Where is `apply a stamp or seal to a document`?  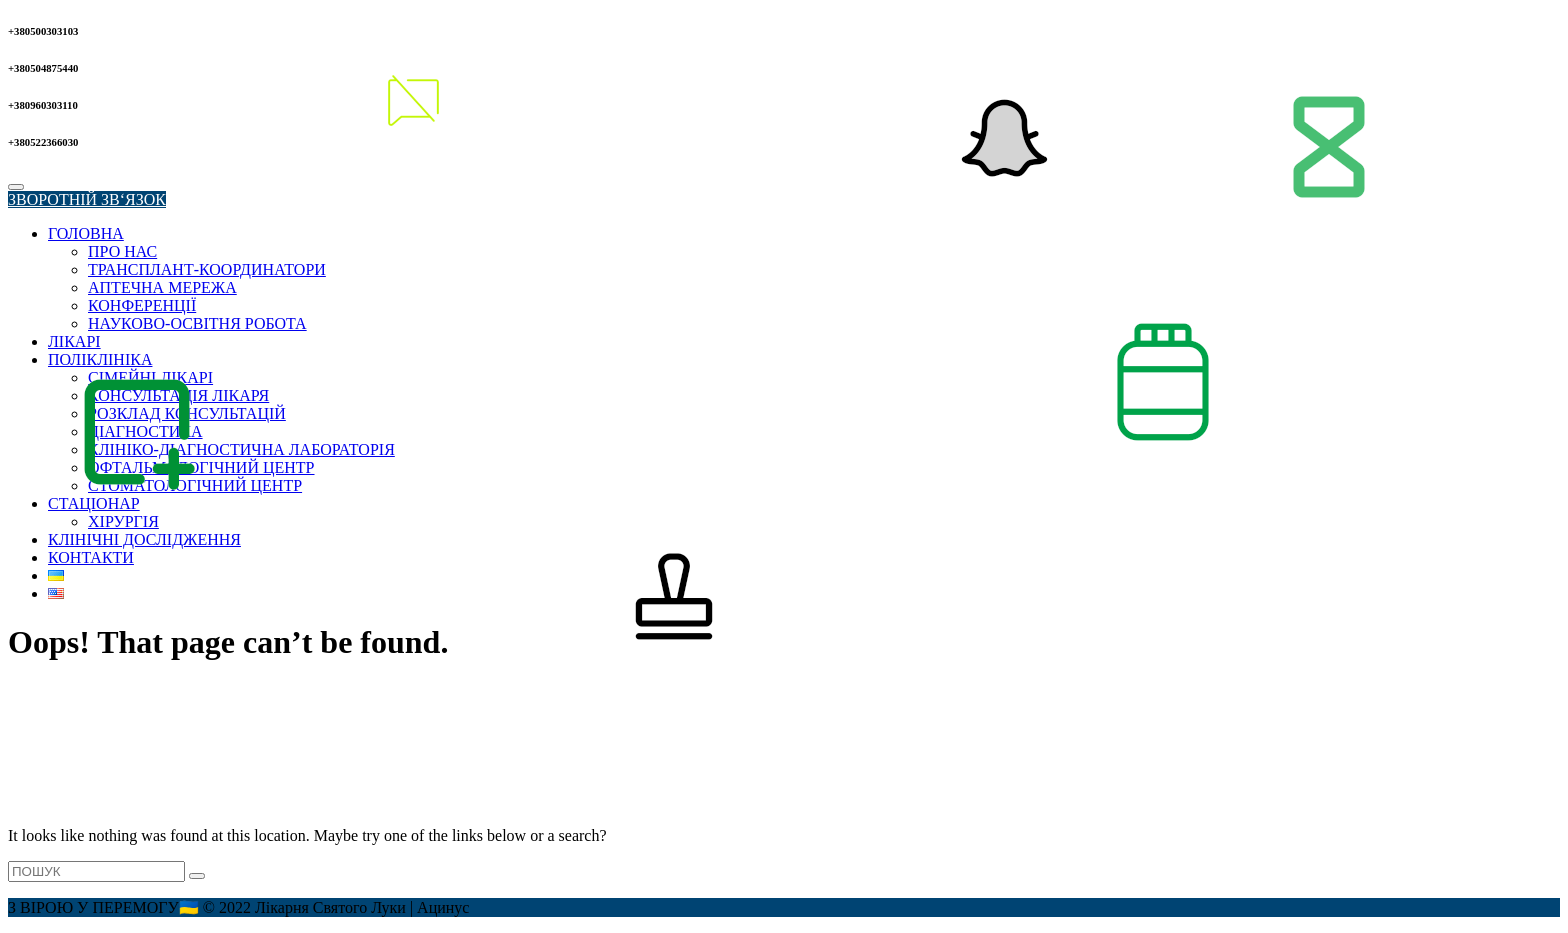
apply a stamp or seal to a document is located at coordinates (674, 598).